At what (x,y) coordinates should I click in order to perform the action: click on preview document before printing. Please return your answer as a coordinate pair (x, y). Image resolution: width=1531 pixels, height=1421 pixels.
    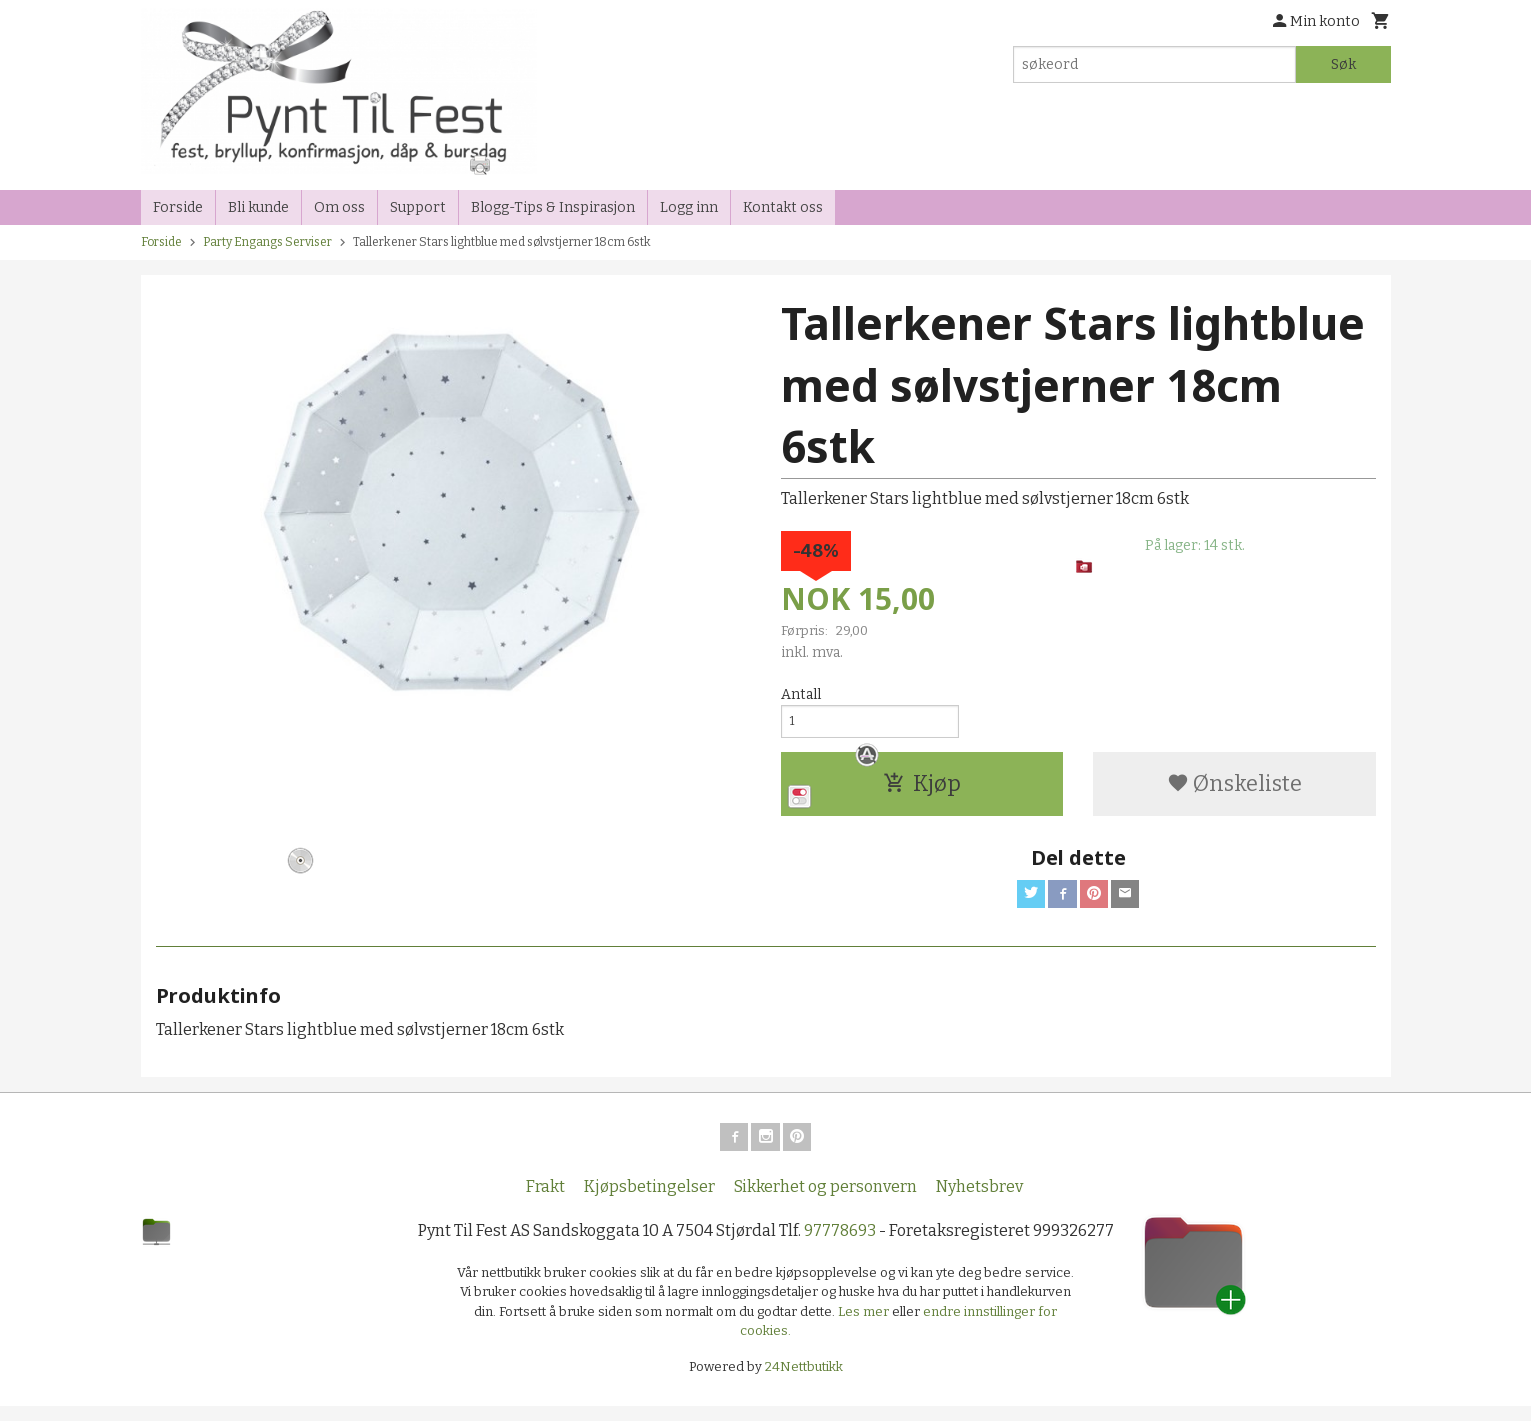
    Looking at the image, I should click on (480, 165).